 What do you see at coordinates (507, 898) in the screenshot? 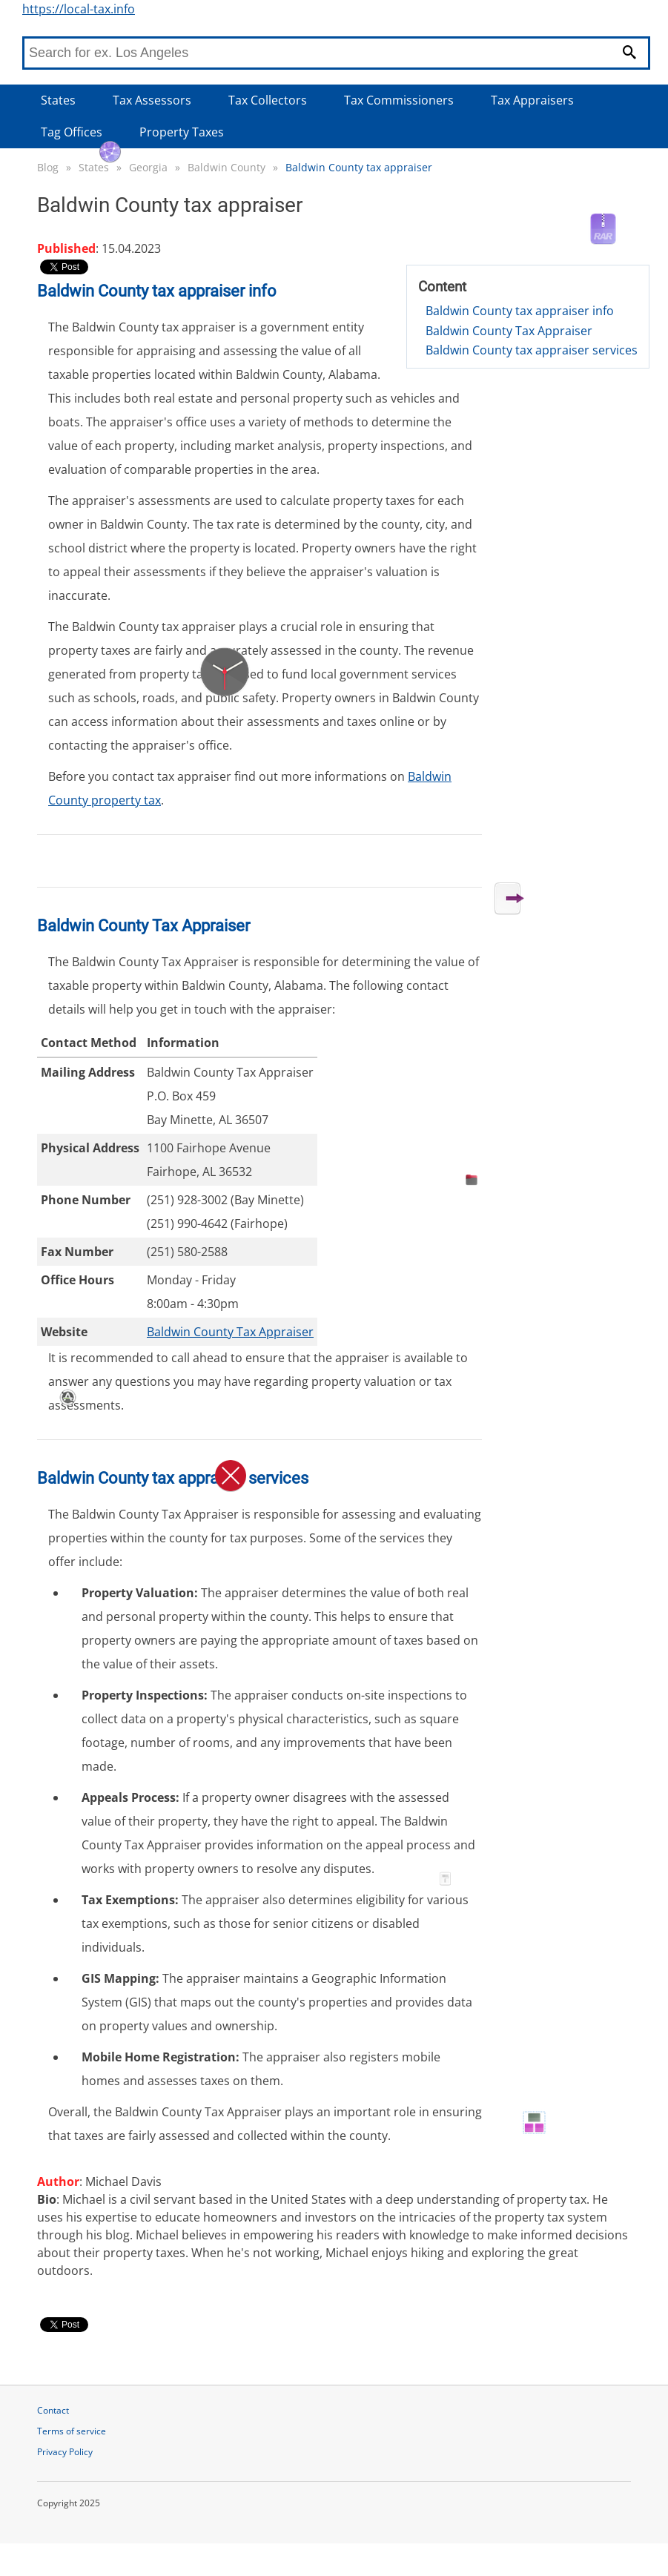
I see `export document to another location or format` at bounding box center [507, 898].